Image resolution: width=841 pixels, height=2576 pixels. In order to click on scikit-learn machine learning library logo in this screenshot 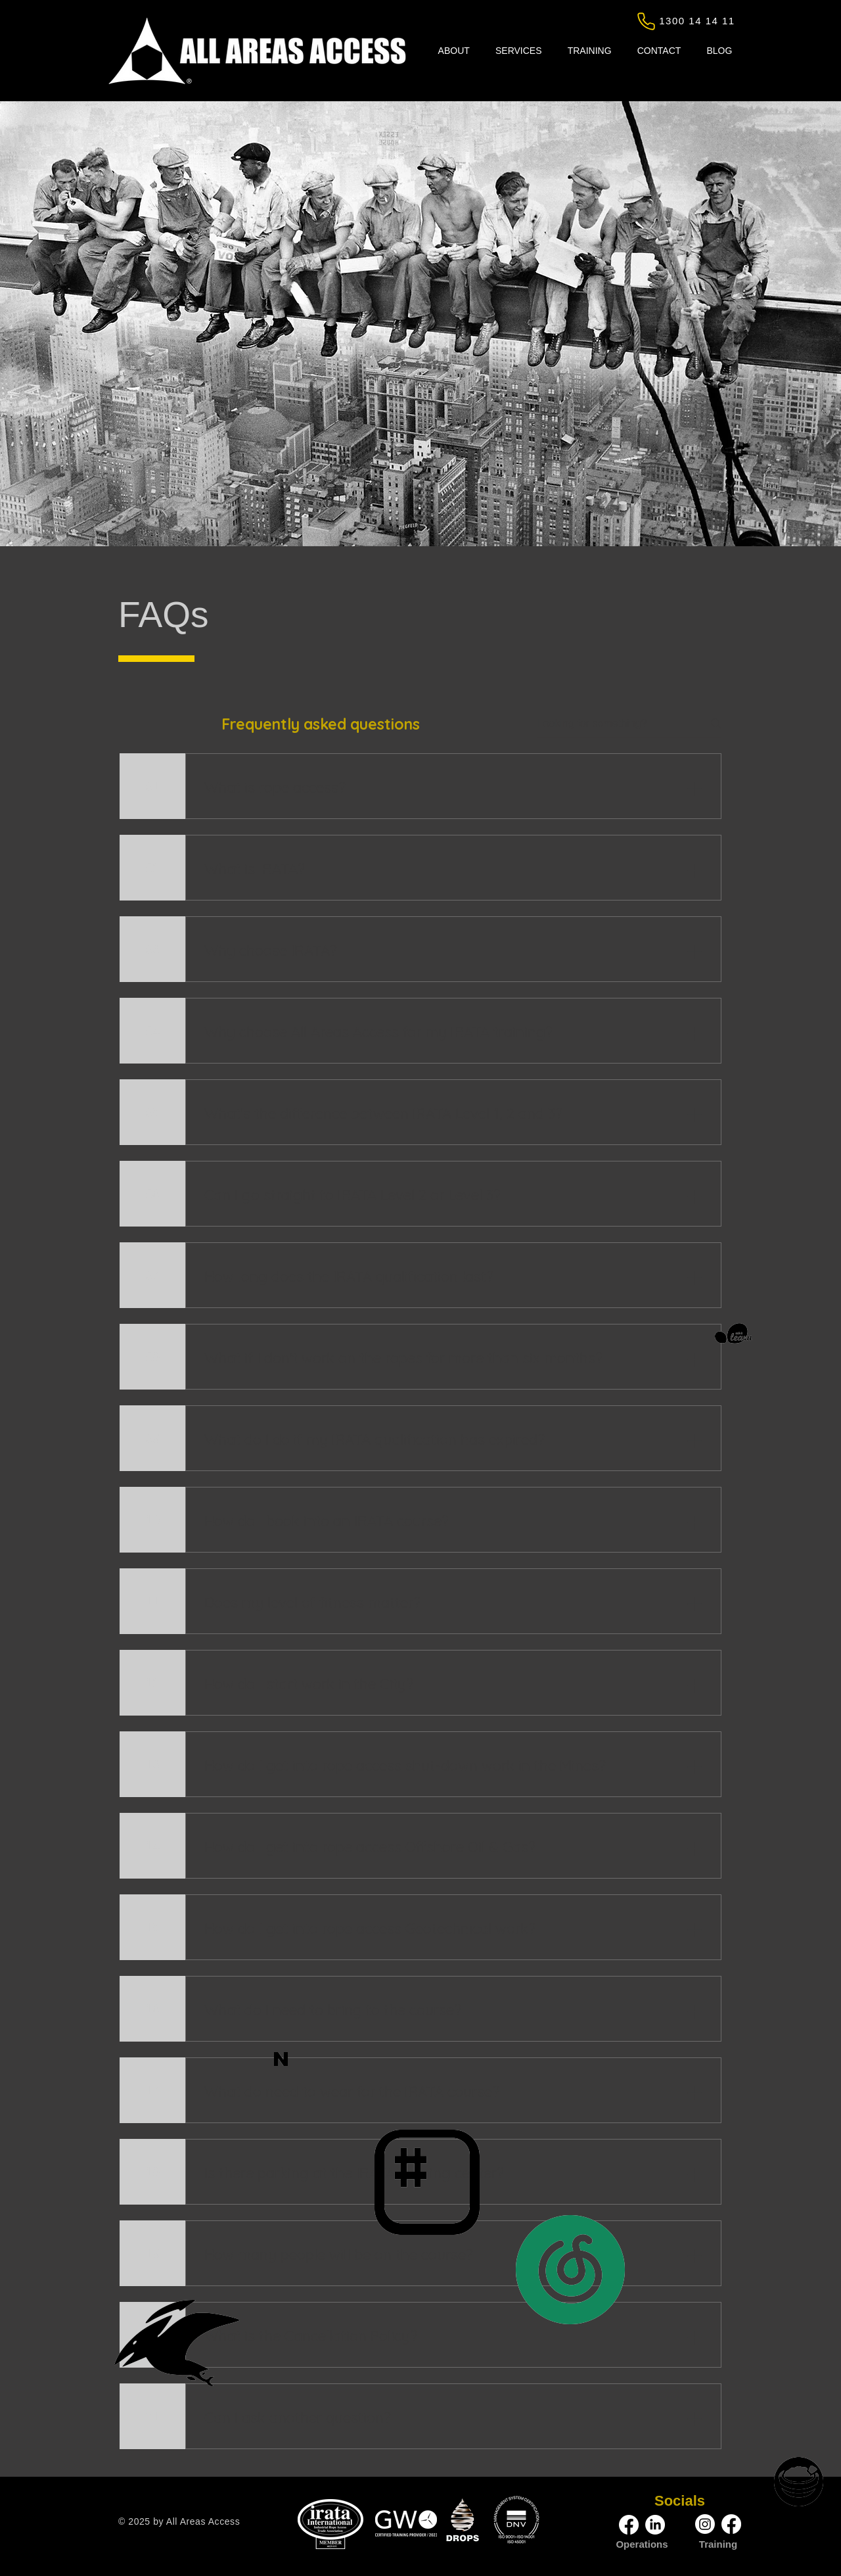, I will do `click(733, 1333)`.